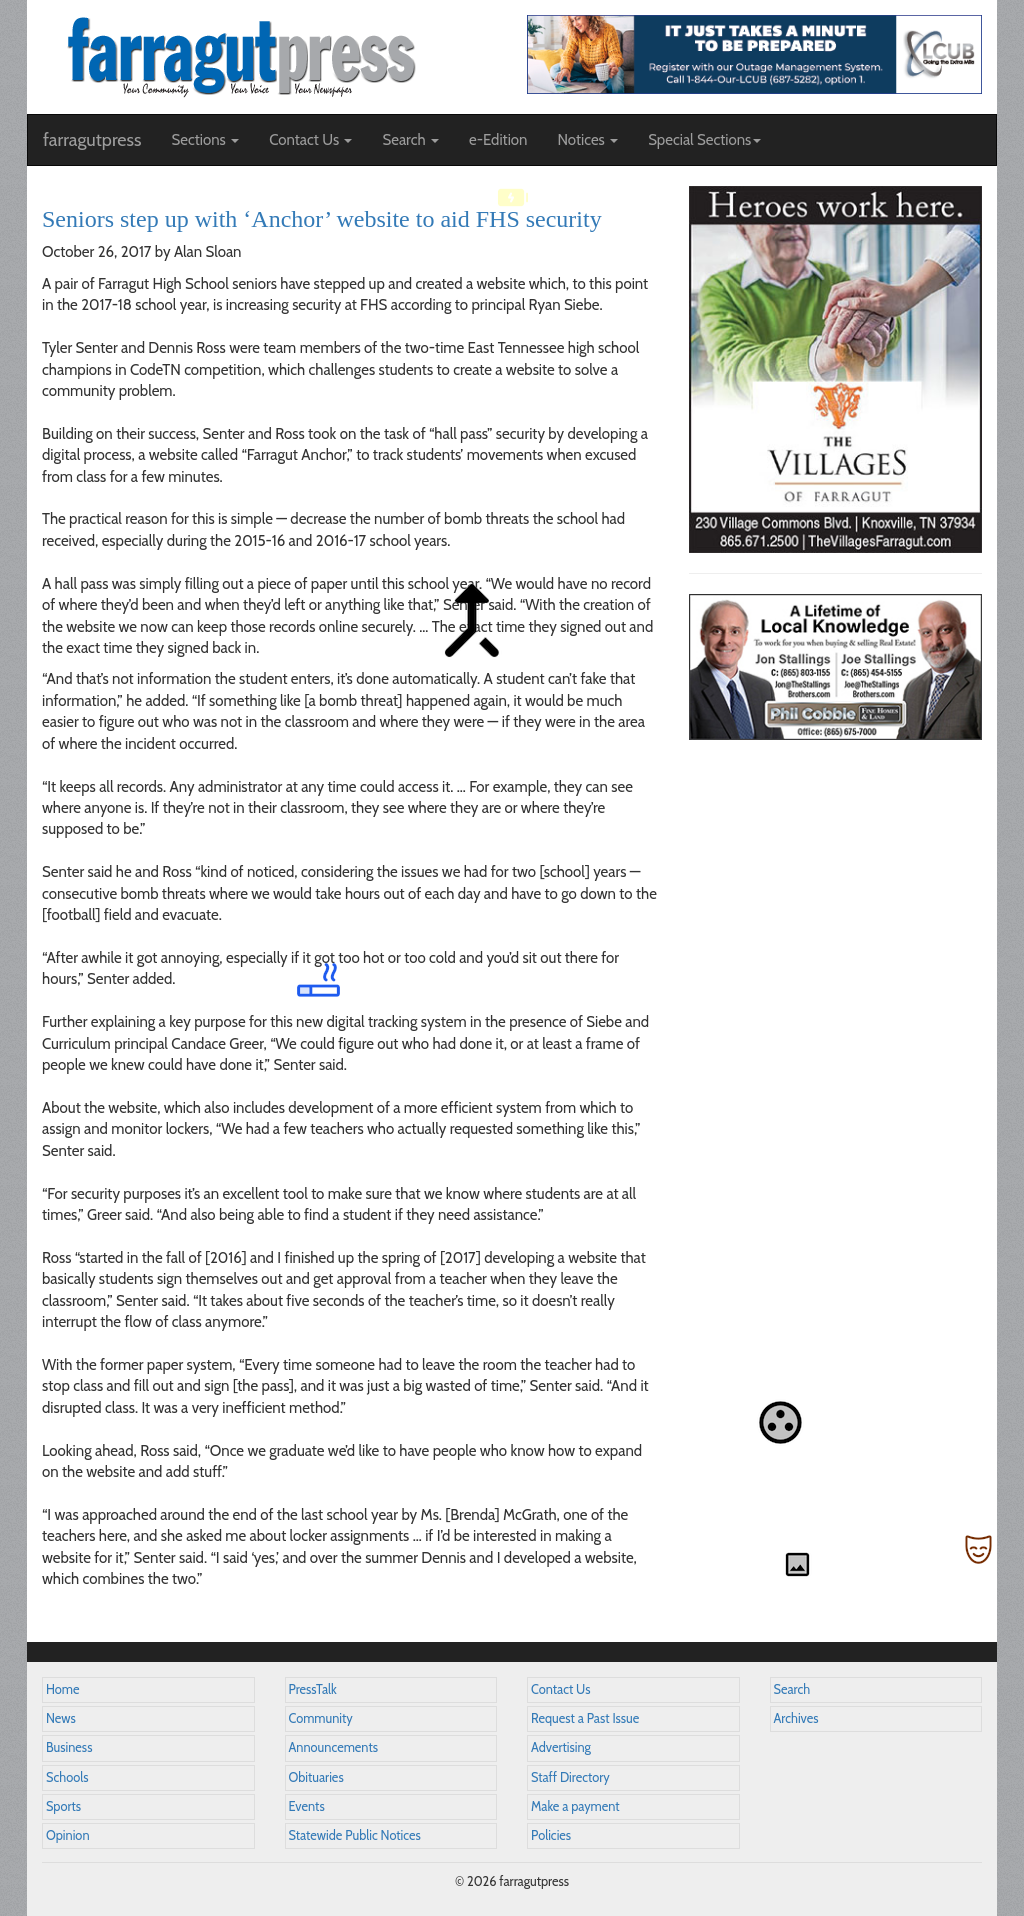 This screenshot has height=1916, width=1024. Describe the element at coordinates (318, 984) in the screenshot. I see `indicates a designated smoking area` at that location.